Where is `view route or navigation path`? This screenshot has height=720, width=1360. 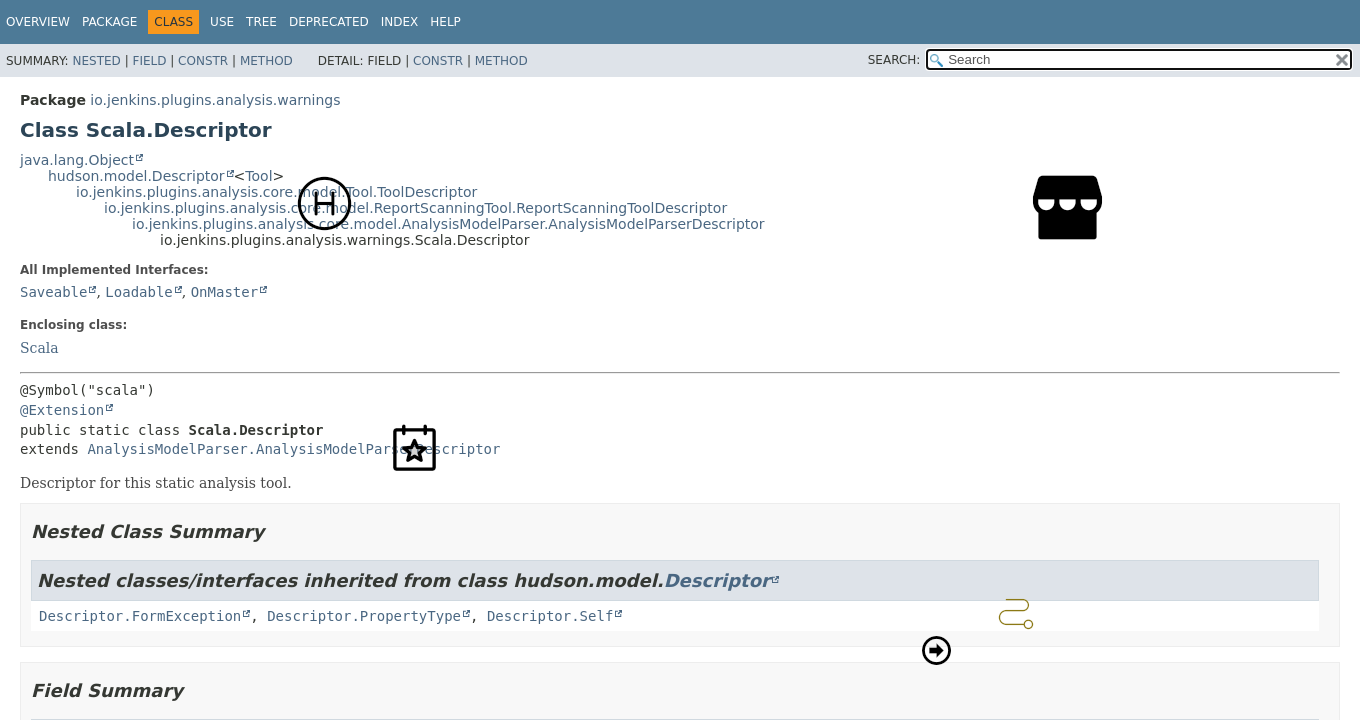
view route or navigation path is located at coordinates (1016, 612).